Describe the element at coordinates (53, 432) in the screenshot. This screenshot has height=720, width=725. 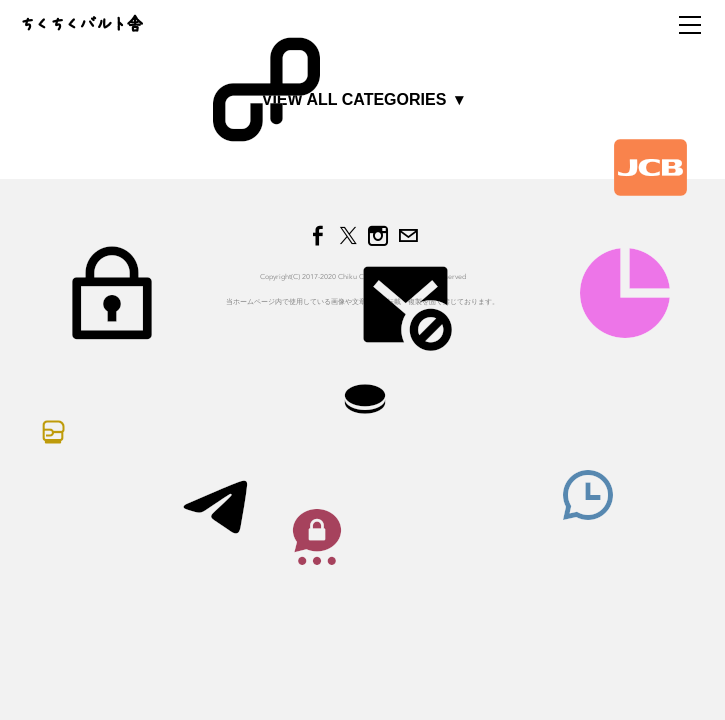
I see `boxing or combat sports category` at that location.